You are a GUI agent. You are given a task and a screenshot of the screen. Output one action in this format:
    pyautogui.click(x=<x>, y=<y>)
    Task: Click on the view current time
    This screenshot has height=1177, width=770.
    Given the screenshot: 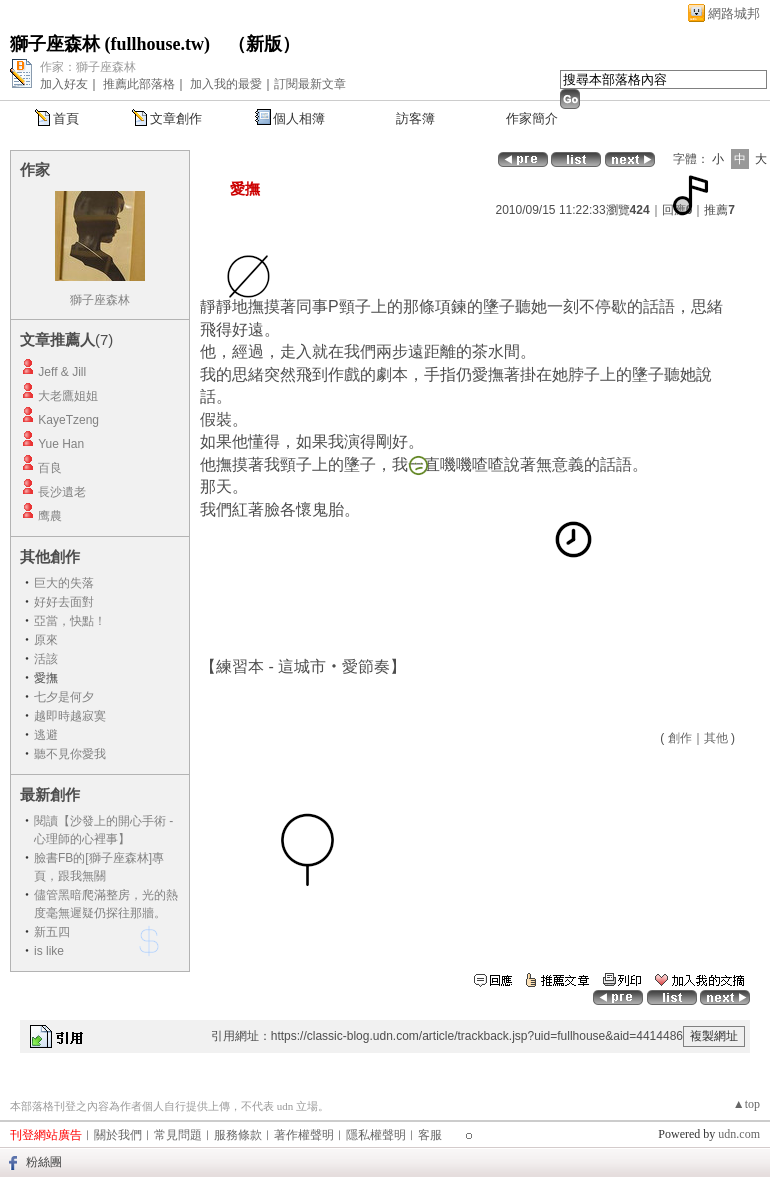 What is the action you would take?
    pyautogui.click(x=573, y=539)
    